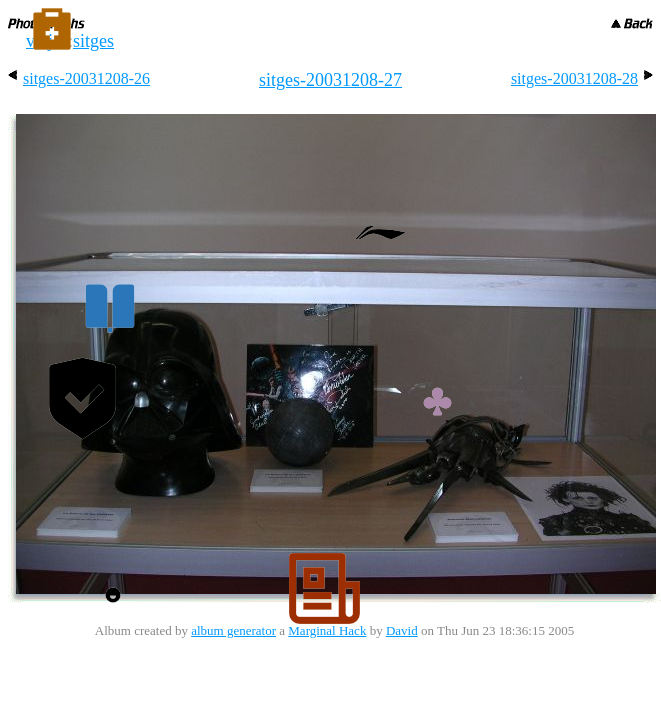 The width and height of the screenshot is (661, 720). Describe the element at coordinates (110, 306) in the screenshot. I see `open reading mode or e-reader` at that location.